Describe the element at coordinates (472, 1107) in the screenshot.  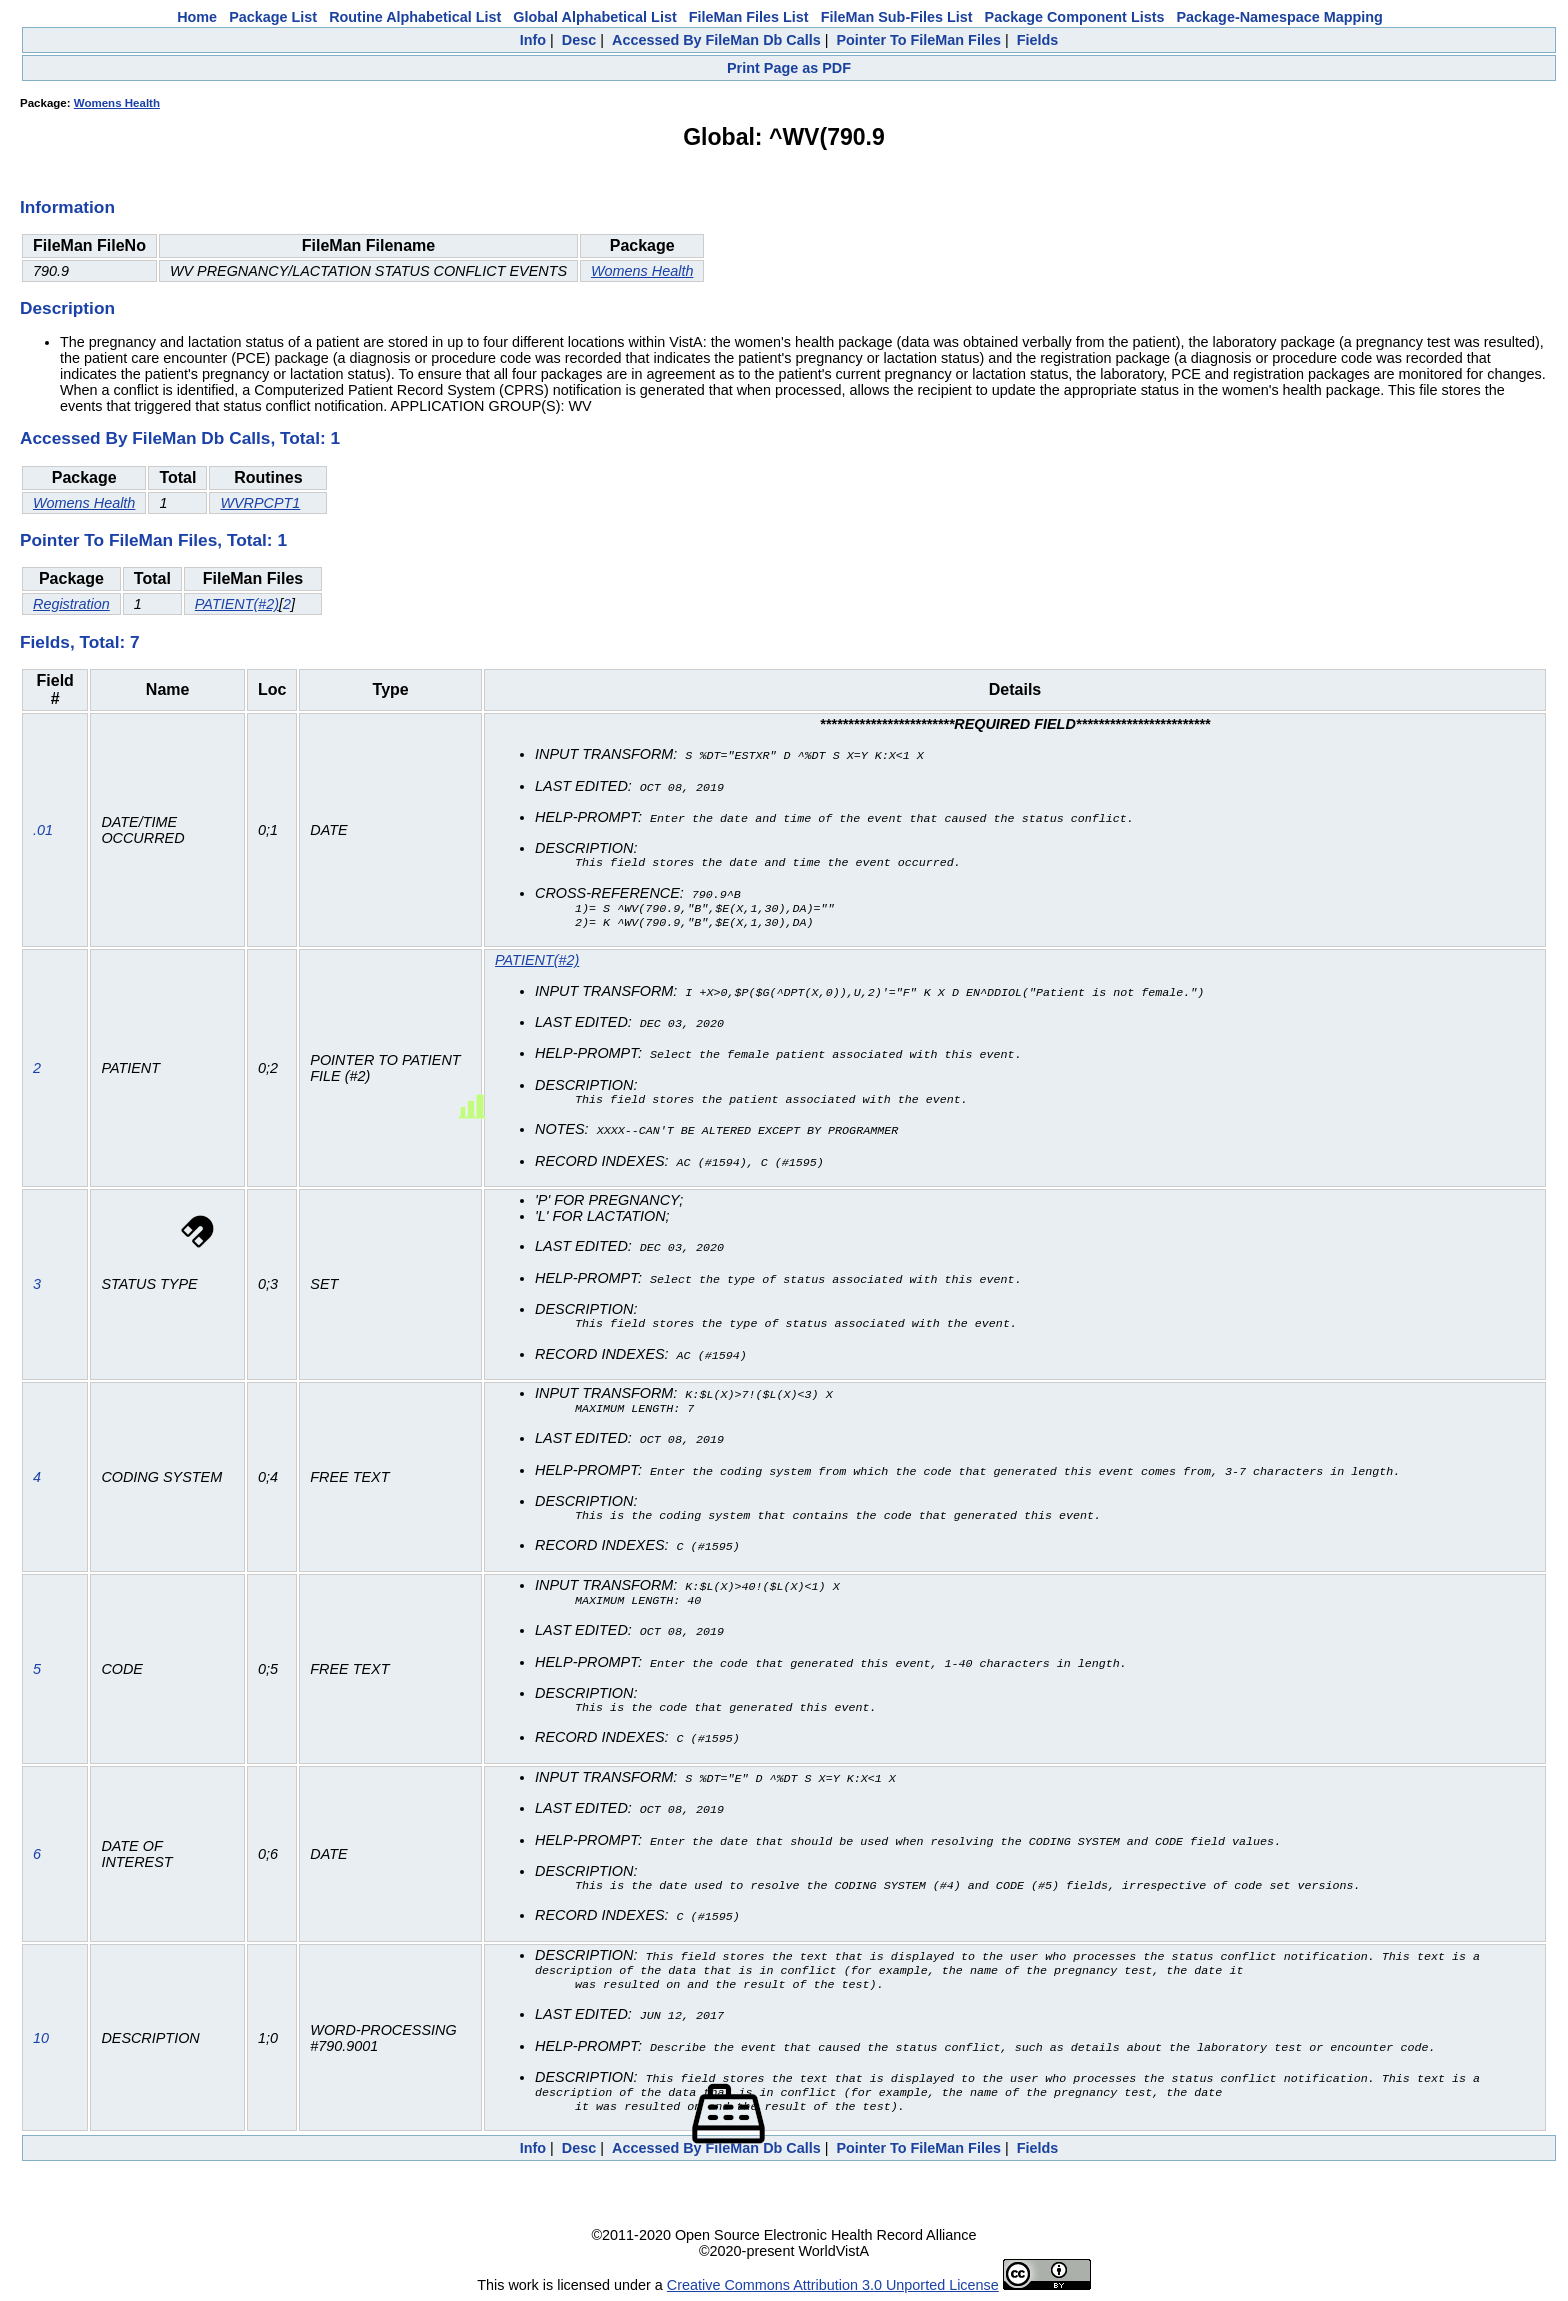
I see `view analytics or statistics` at that location.